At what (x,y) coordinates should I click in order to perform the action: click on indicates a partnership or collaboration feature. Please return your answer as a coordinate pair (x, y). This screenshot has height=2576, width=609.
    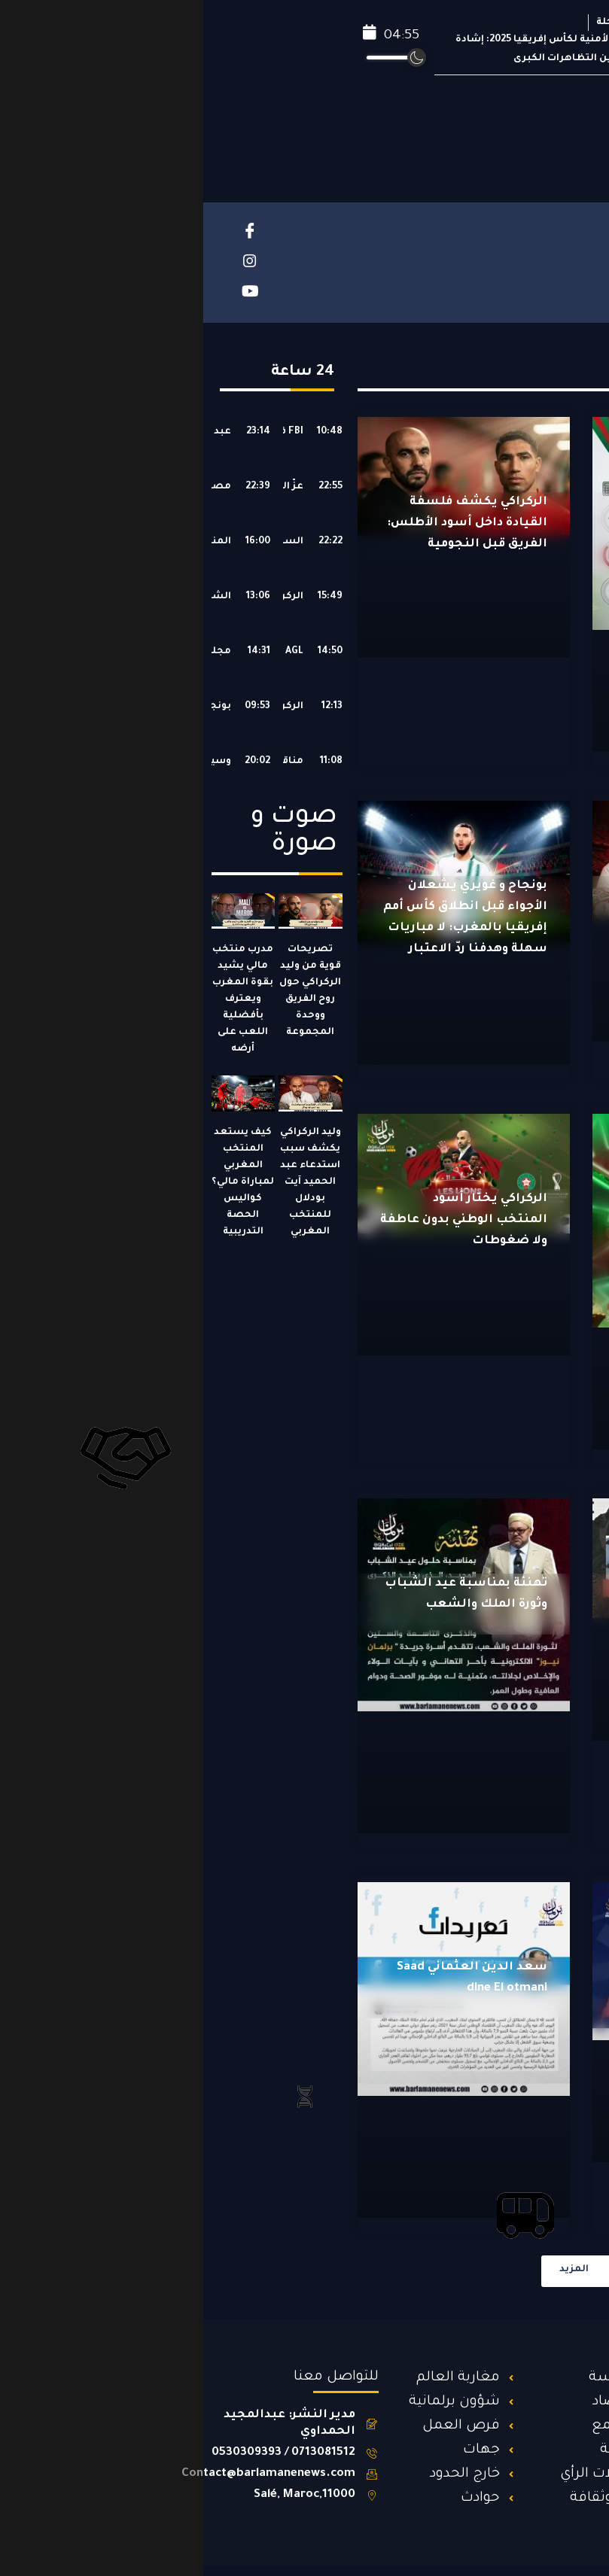
    Looking at the image, I should click on (126, 1455).